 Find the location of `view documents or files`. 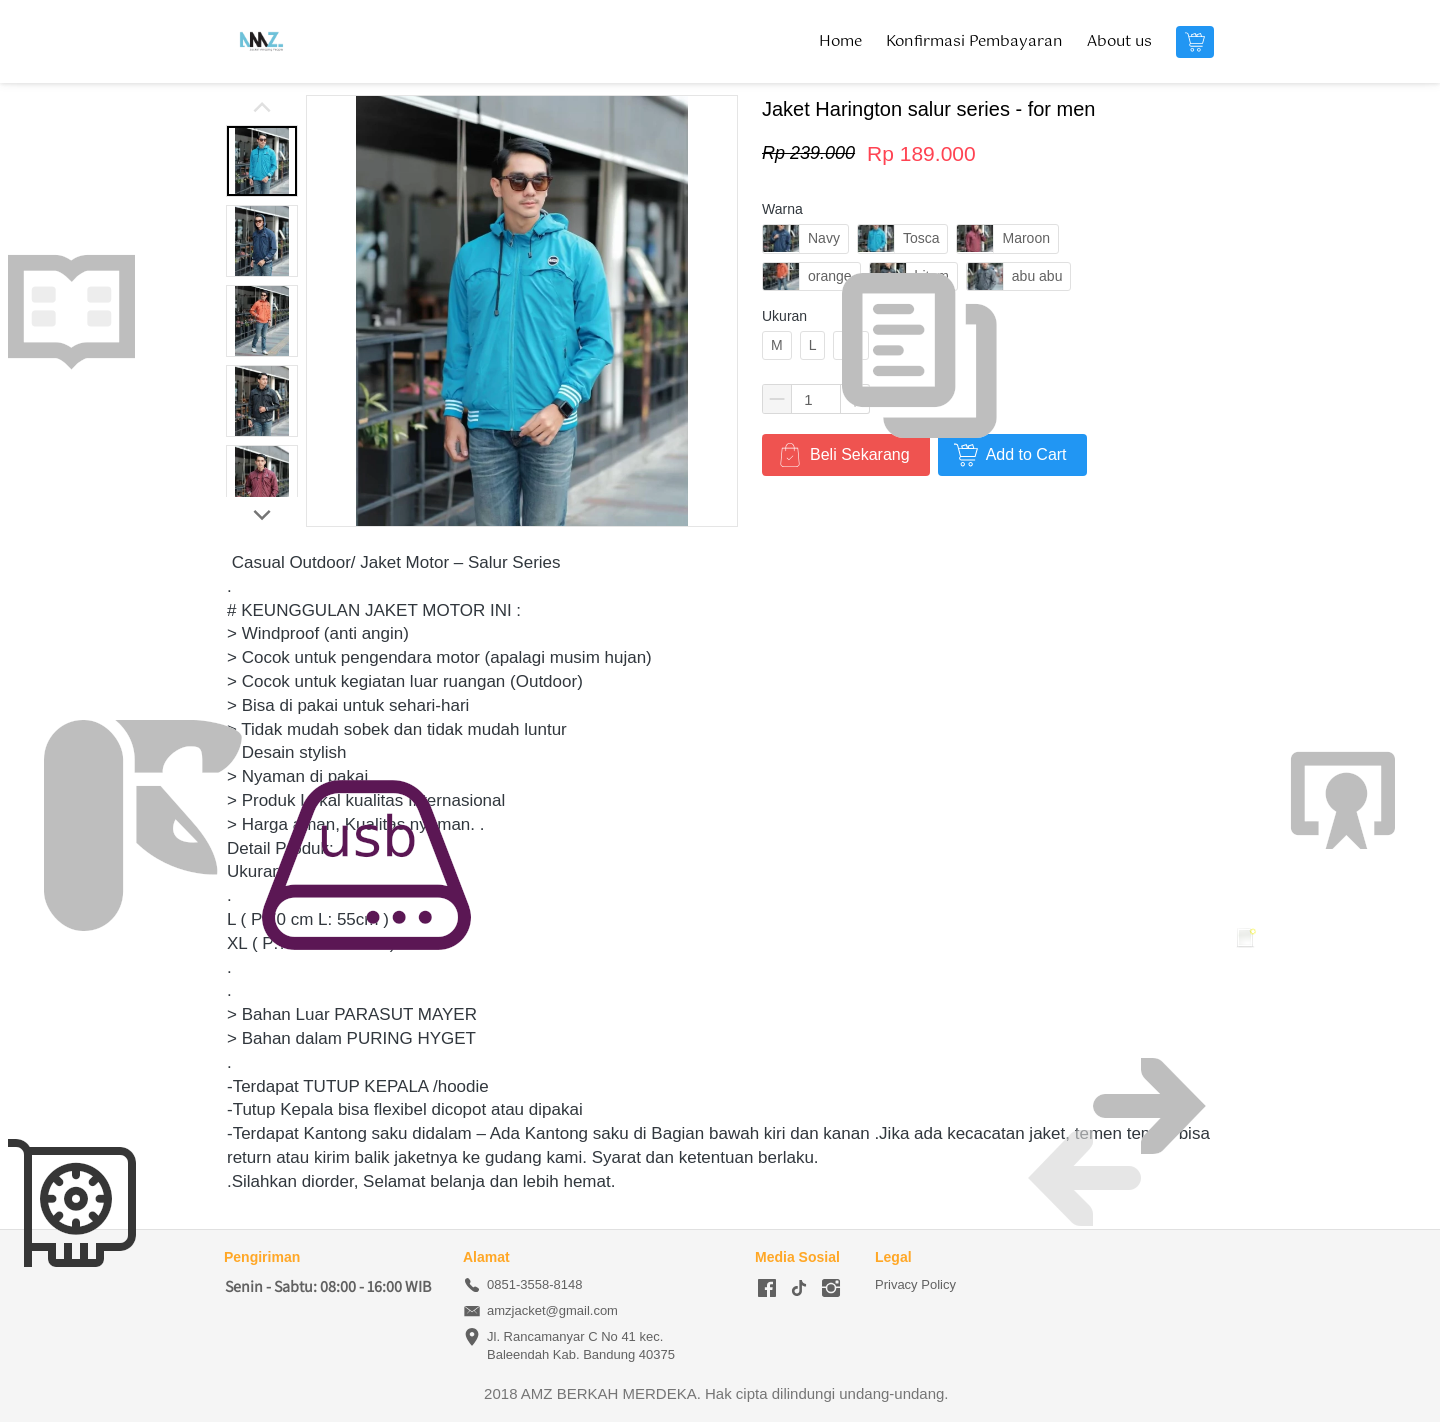

view documents or files is located at coordinates (924, 355).